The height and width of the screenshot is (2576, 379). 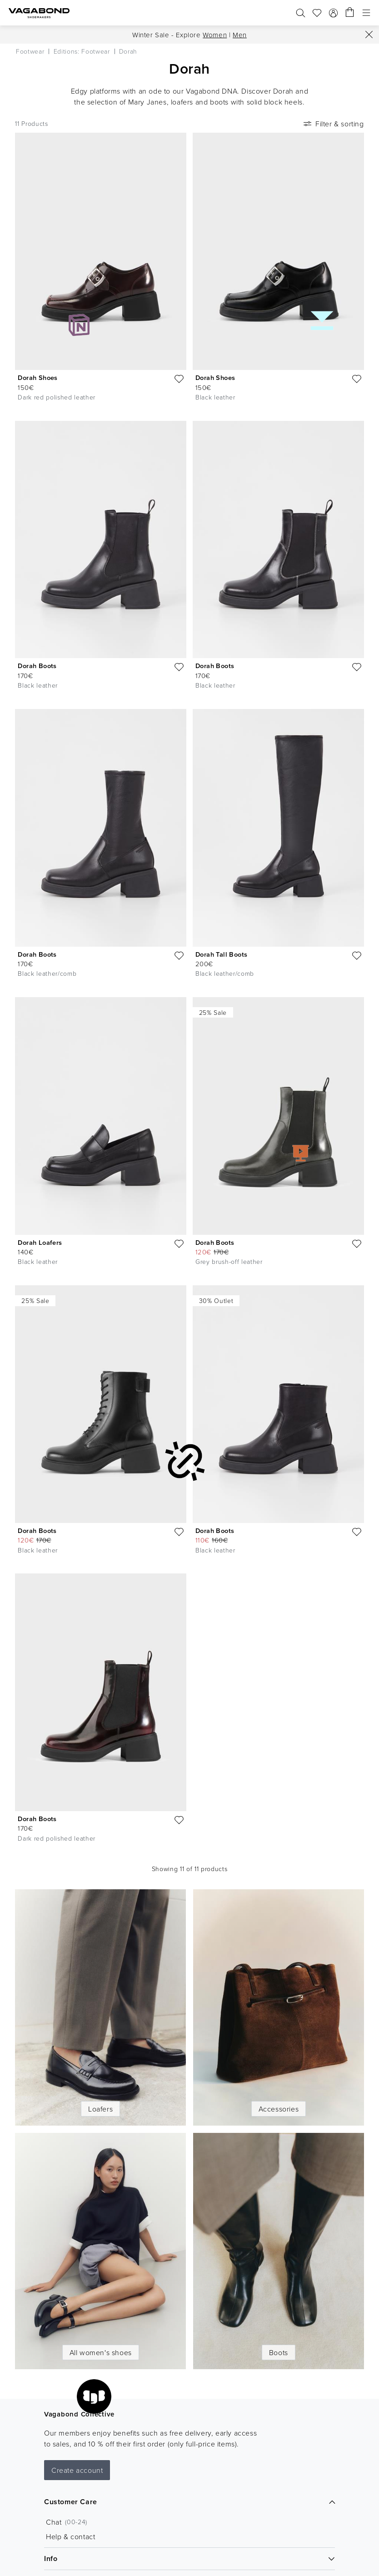 What do you see at coordinates (79, 325) in the screenshot?
I see `open Notion app` at bounding box center [79, 325].